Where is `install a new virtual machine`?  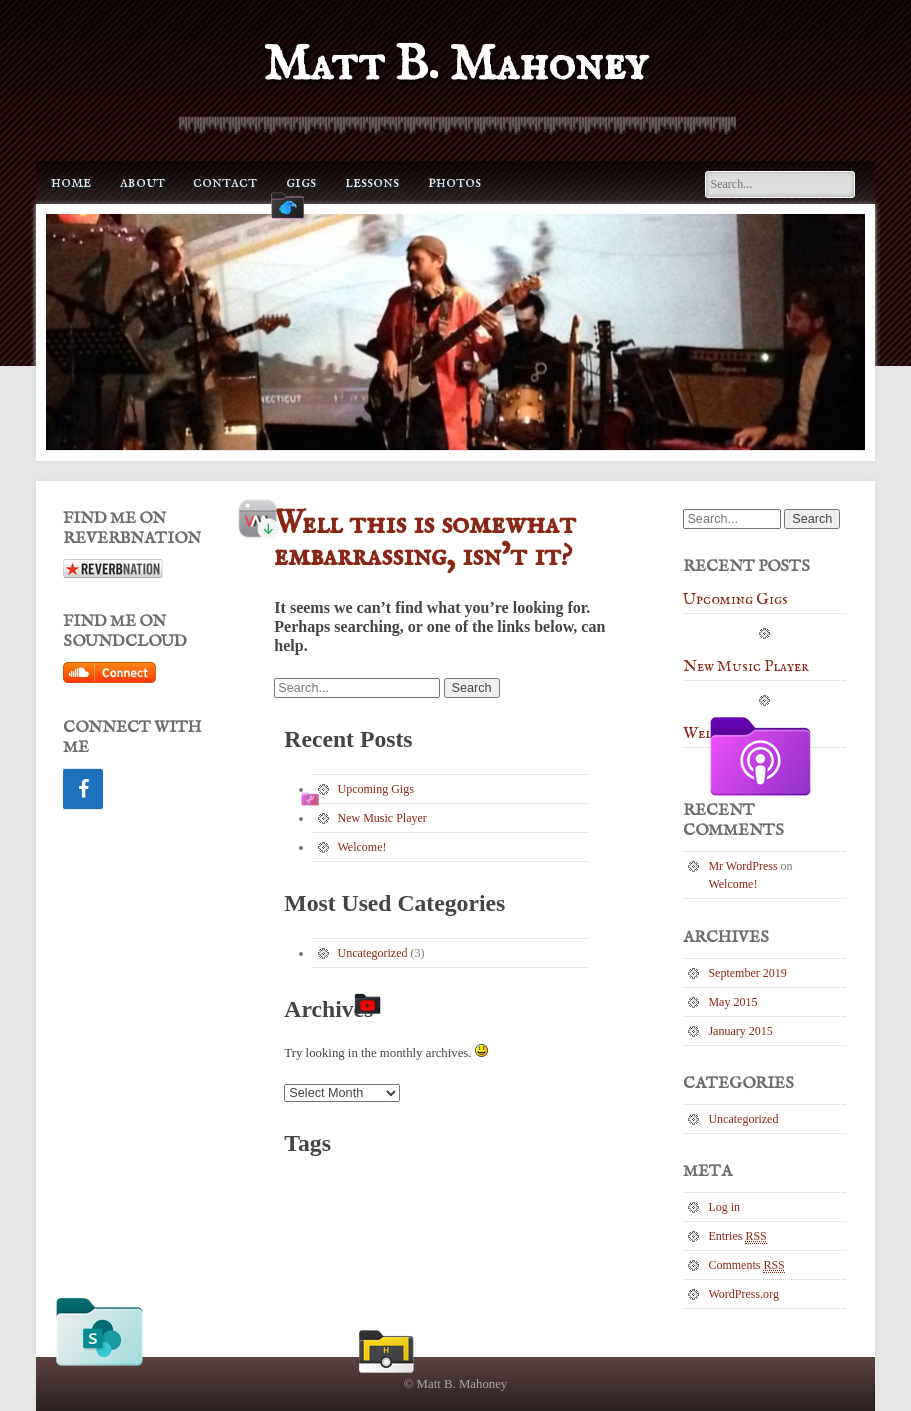 install a new virtual machine is located at coordinates (258, 519).